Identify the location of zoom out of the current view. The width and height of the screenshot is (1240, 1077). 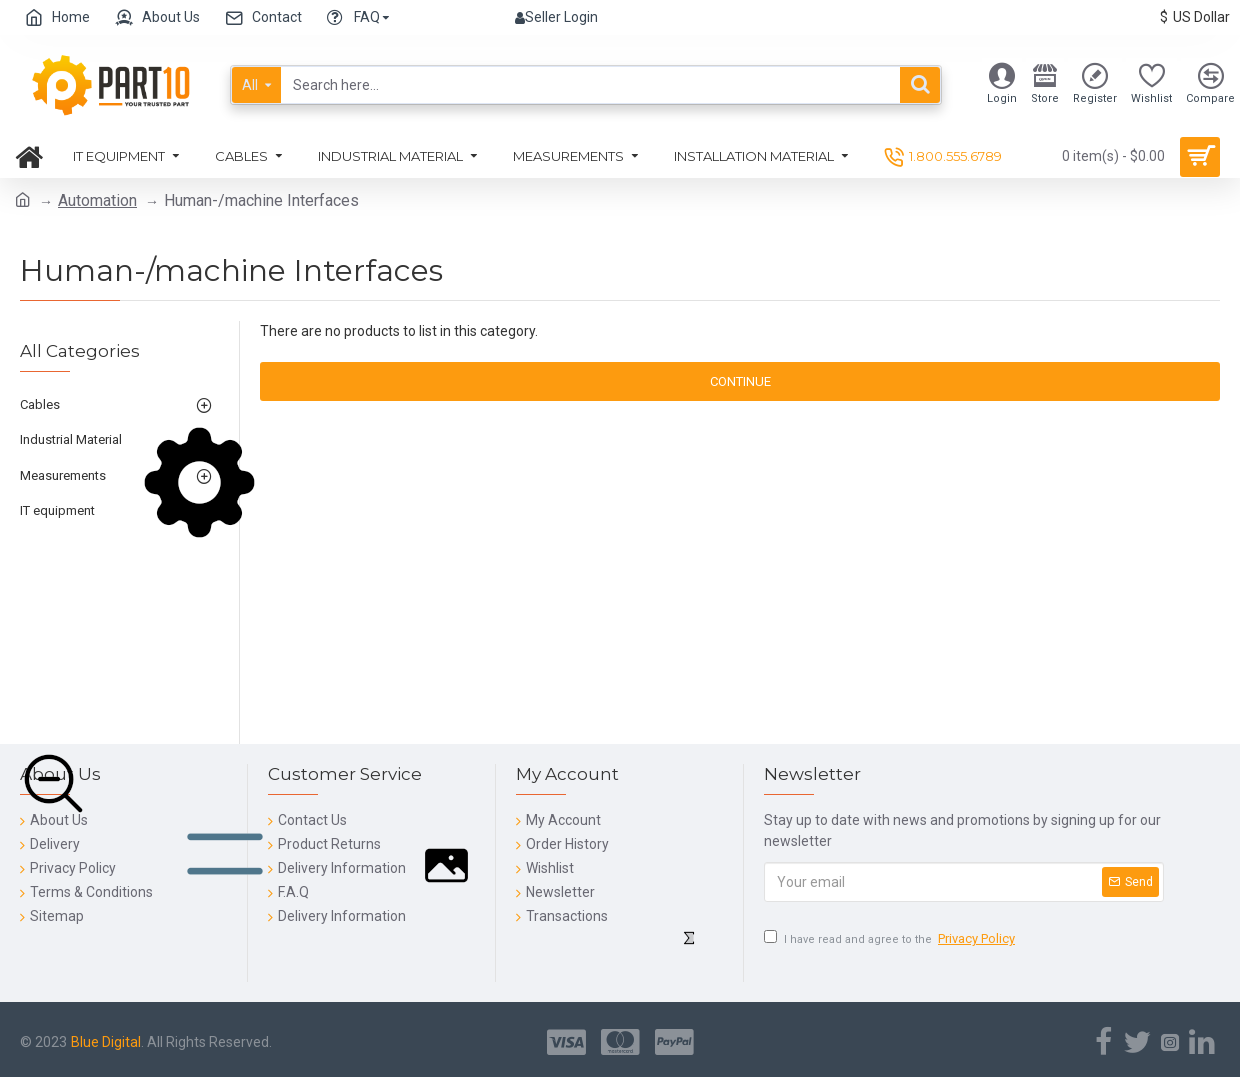
(53, 783).